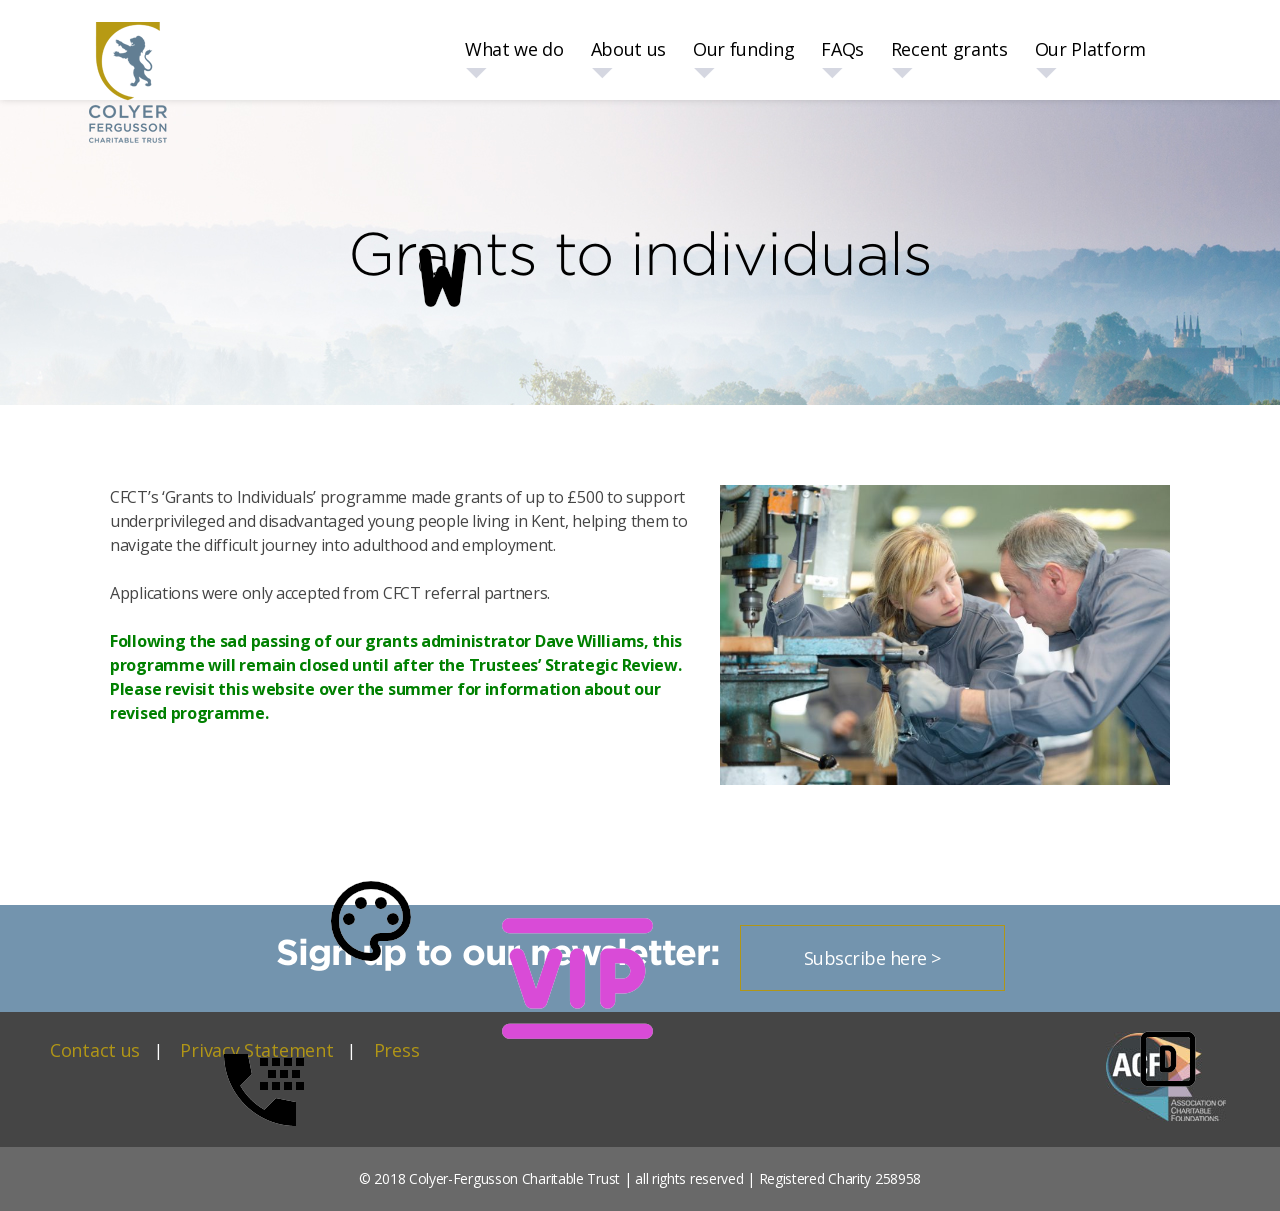 This screenshot has height=1211, width=1280. I want to click on access TTY/TDD accessibility calling features, so click(264, 1090).